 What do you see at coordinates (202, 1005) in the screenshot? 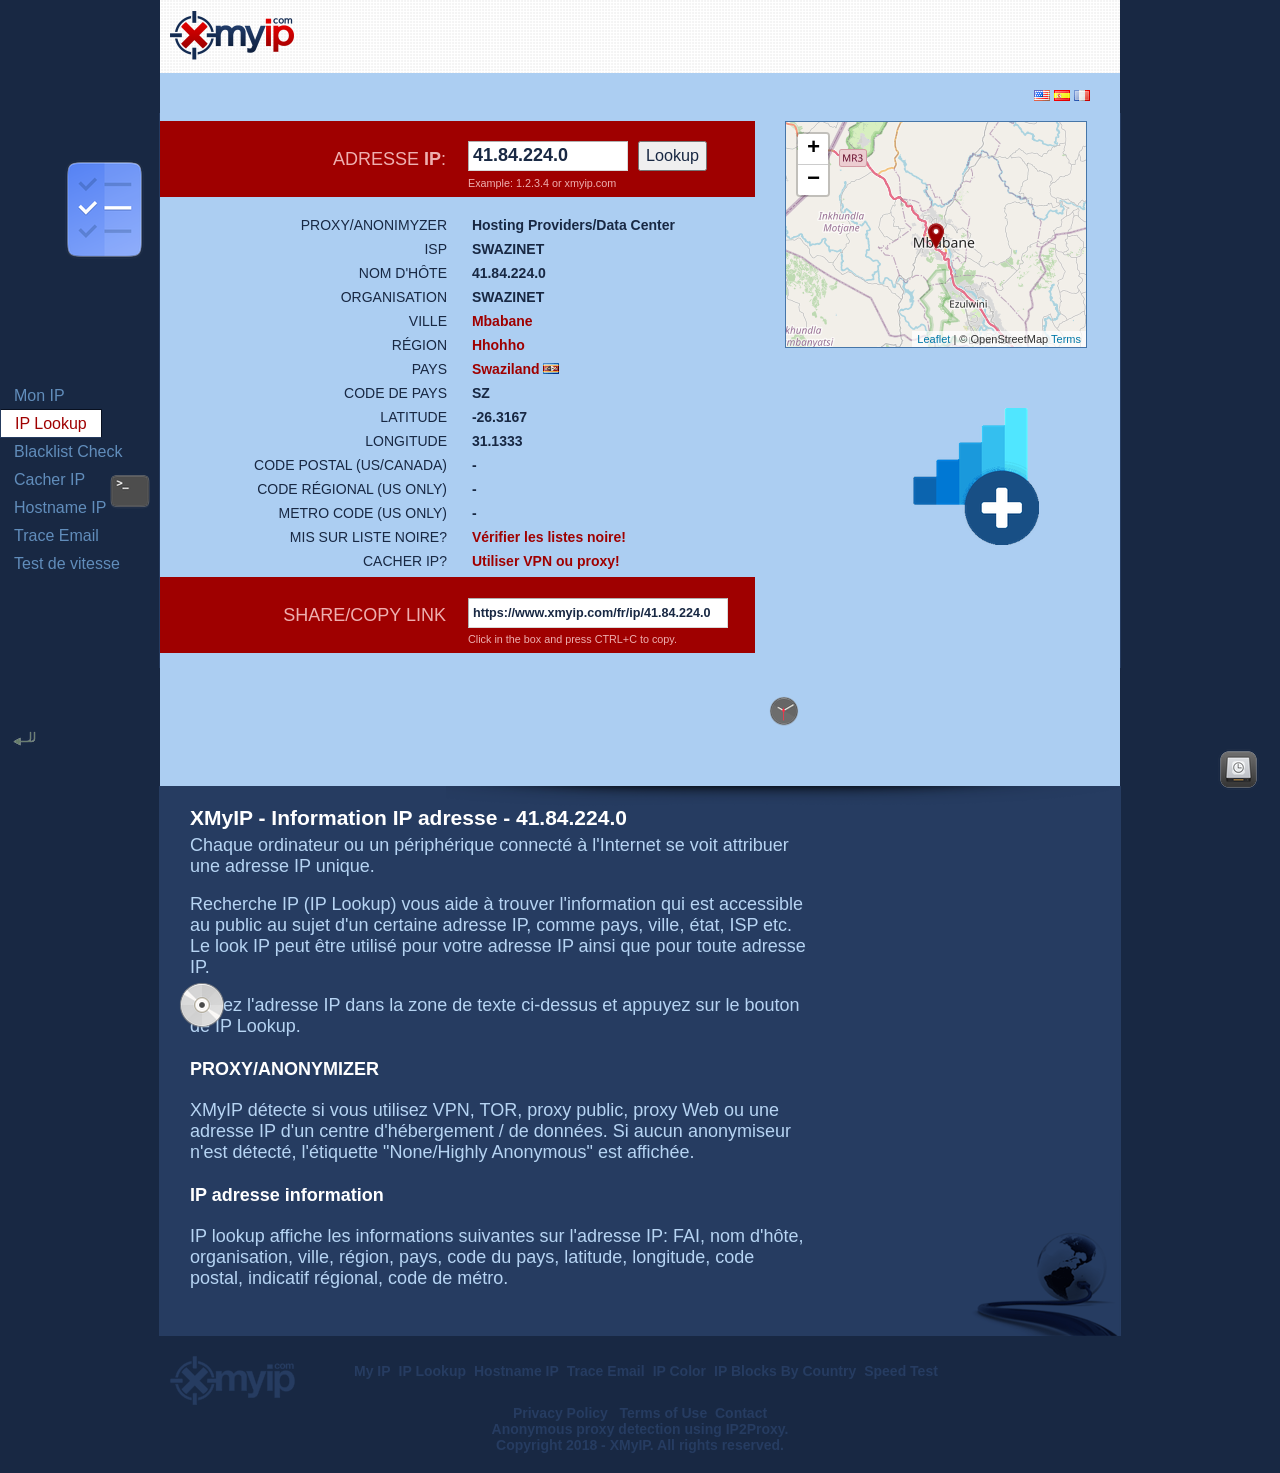
I see `indicates a DVD-ROM drive or disc` at bounding box center [202, 1005].